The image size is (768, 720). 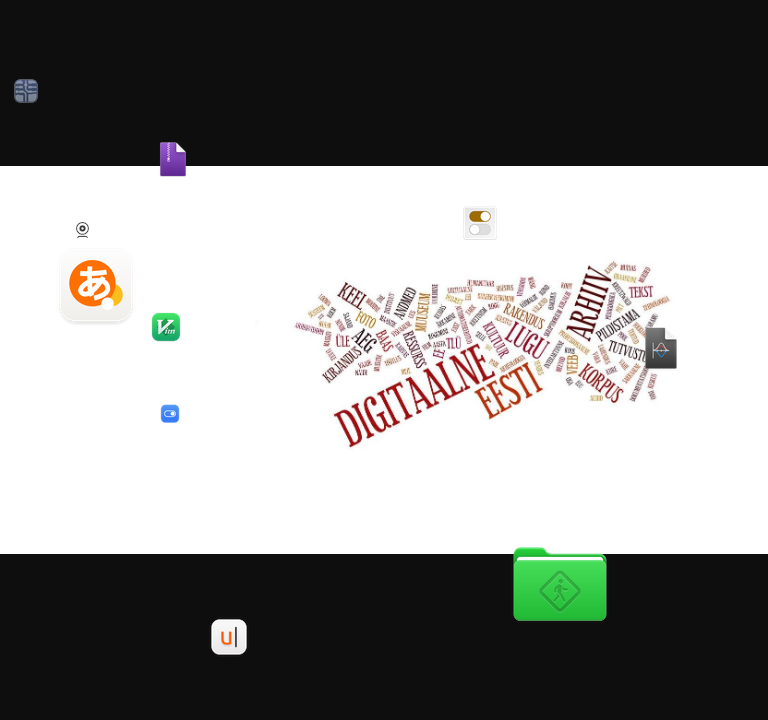 What do you see at coordinates (173, 160) in the screenshot?
I see `a compressed bzip archive file` at bounding box center [173, 160].